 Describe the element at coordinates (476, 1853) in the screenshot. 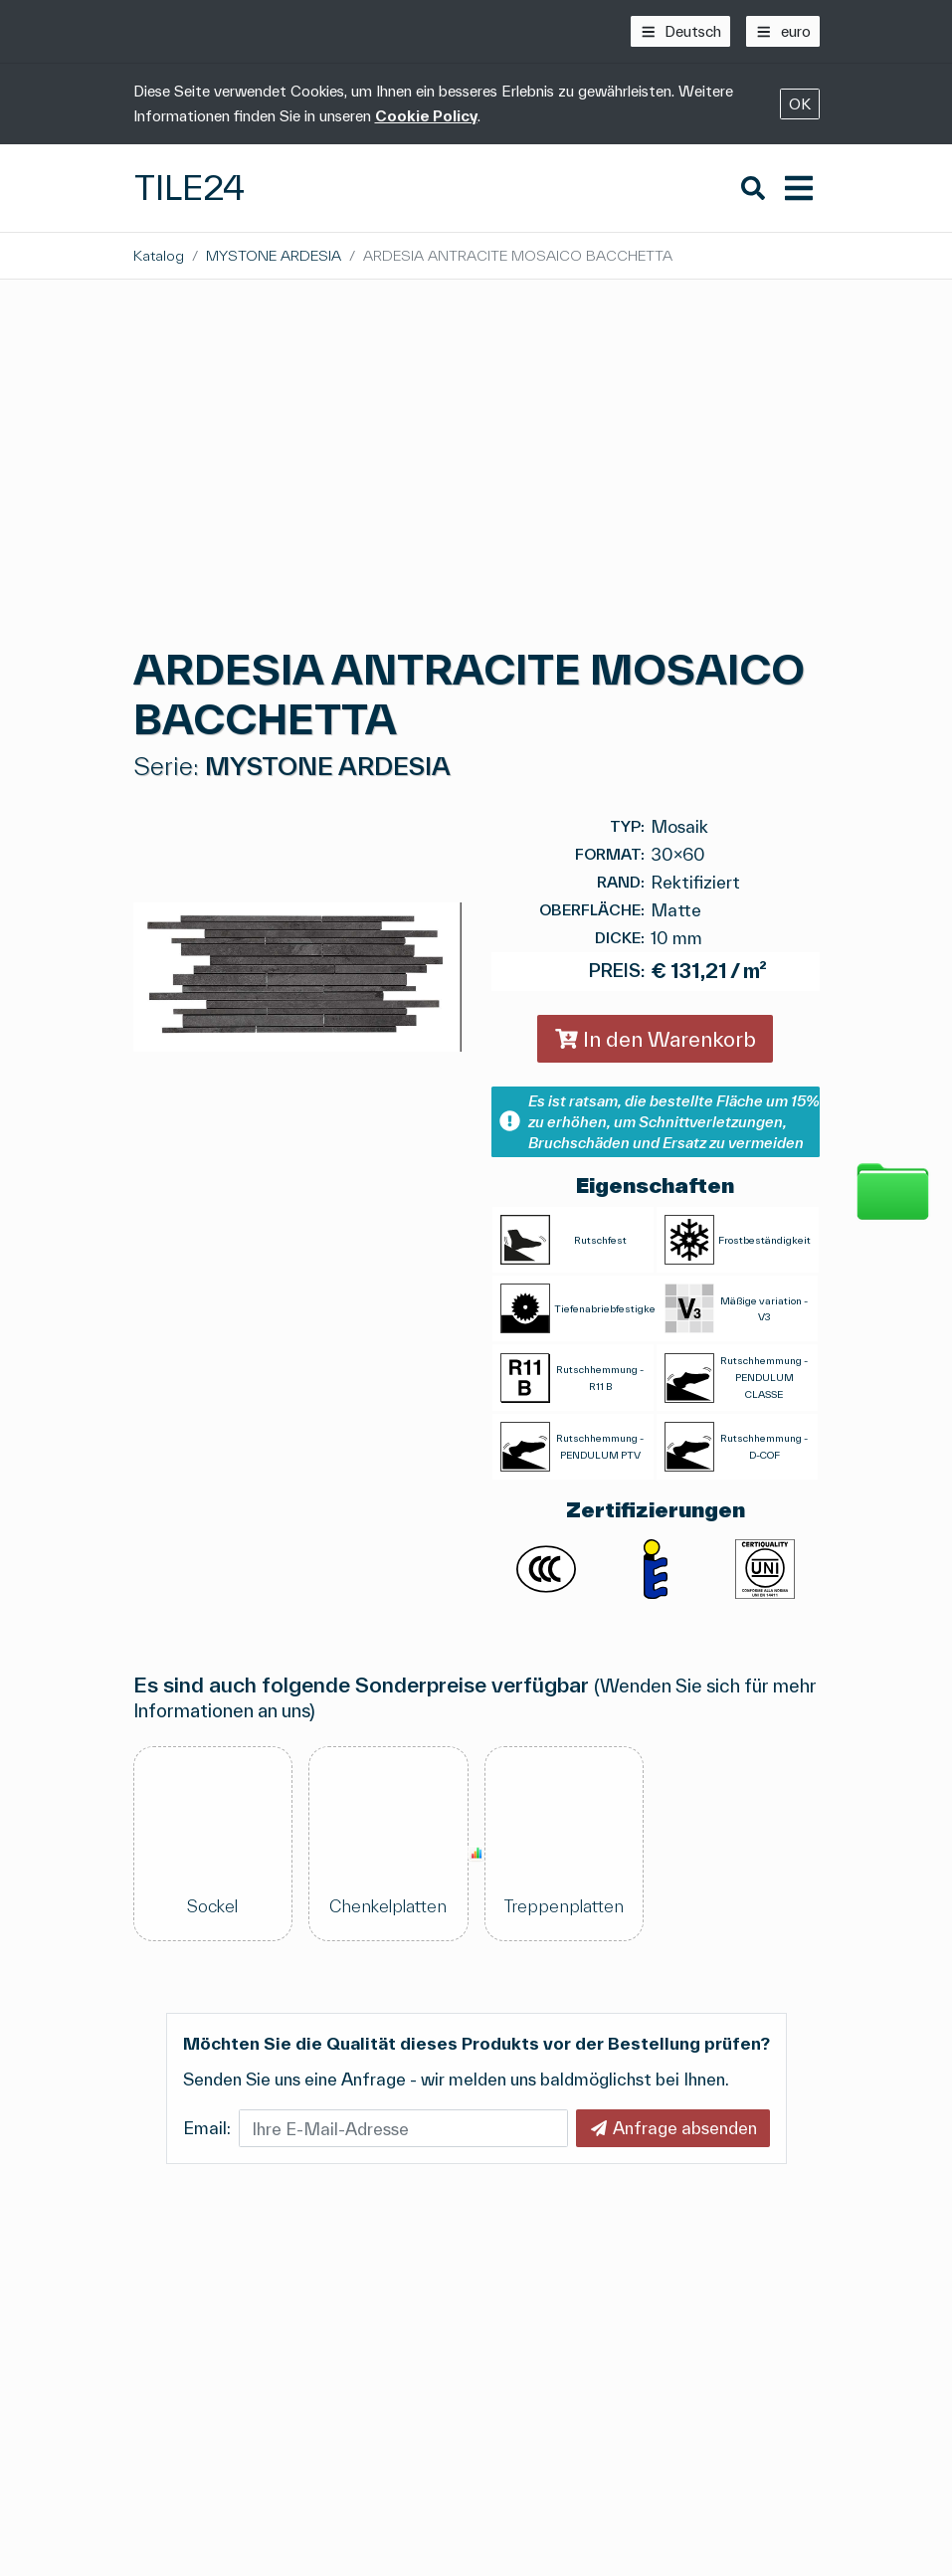

I see `open calligra sheets spreadsheet application` at that location.